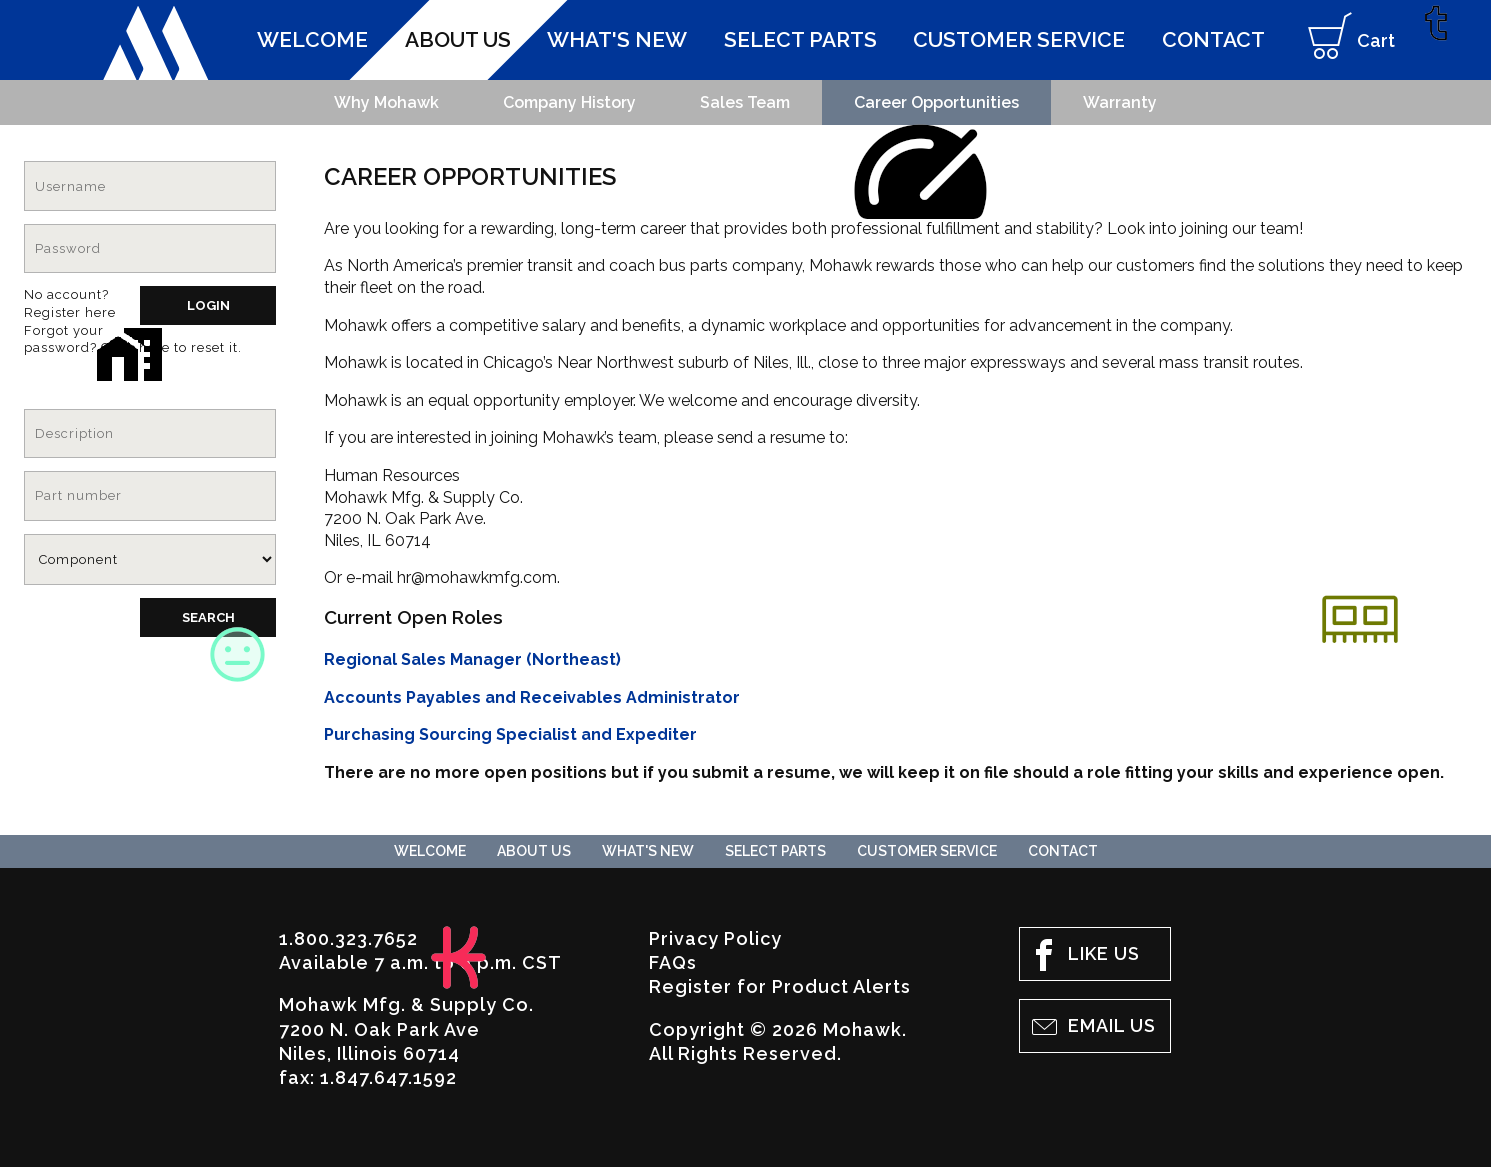 This screenshot has height=1167, width=1491. I want to click on view device memory or RAM usage, so click(1360, 618).